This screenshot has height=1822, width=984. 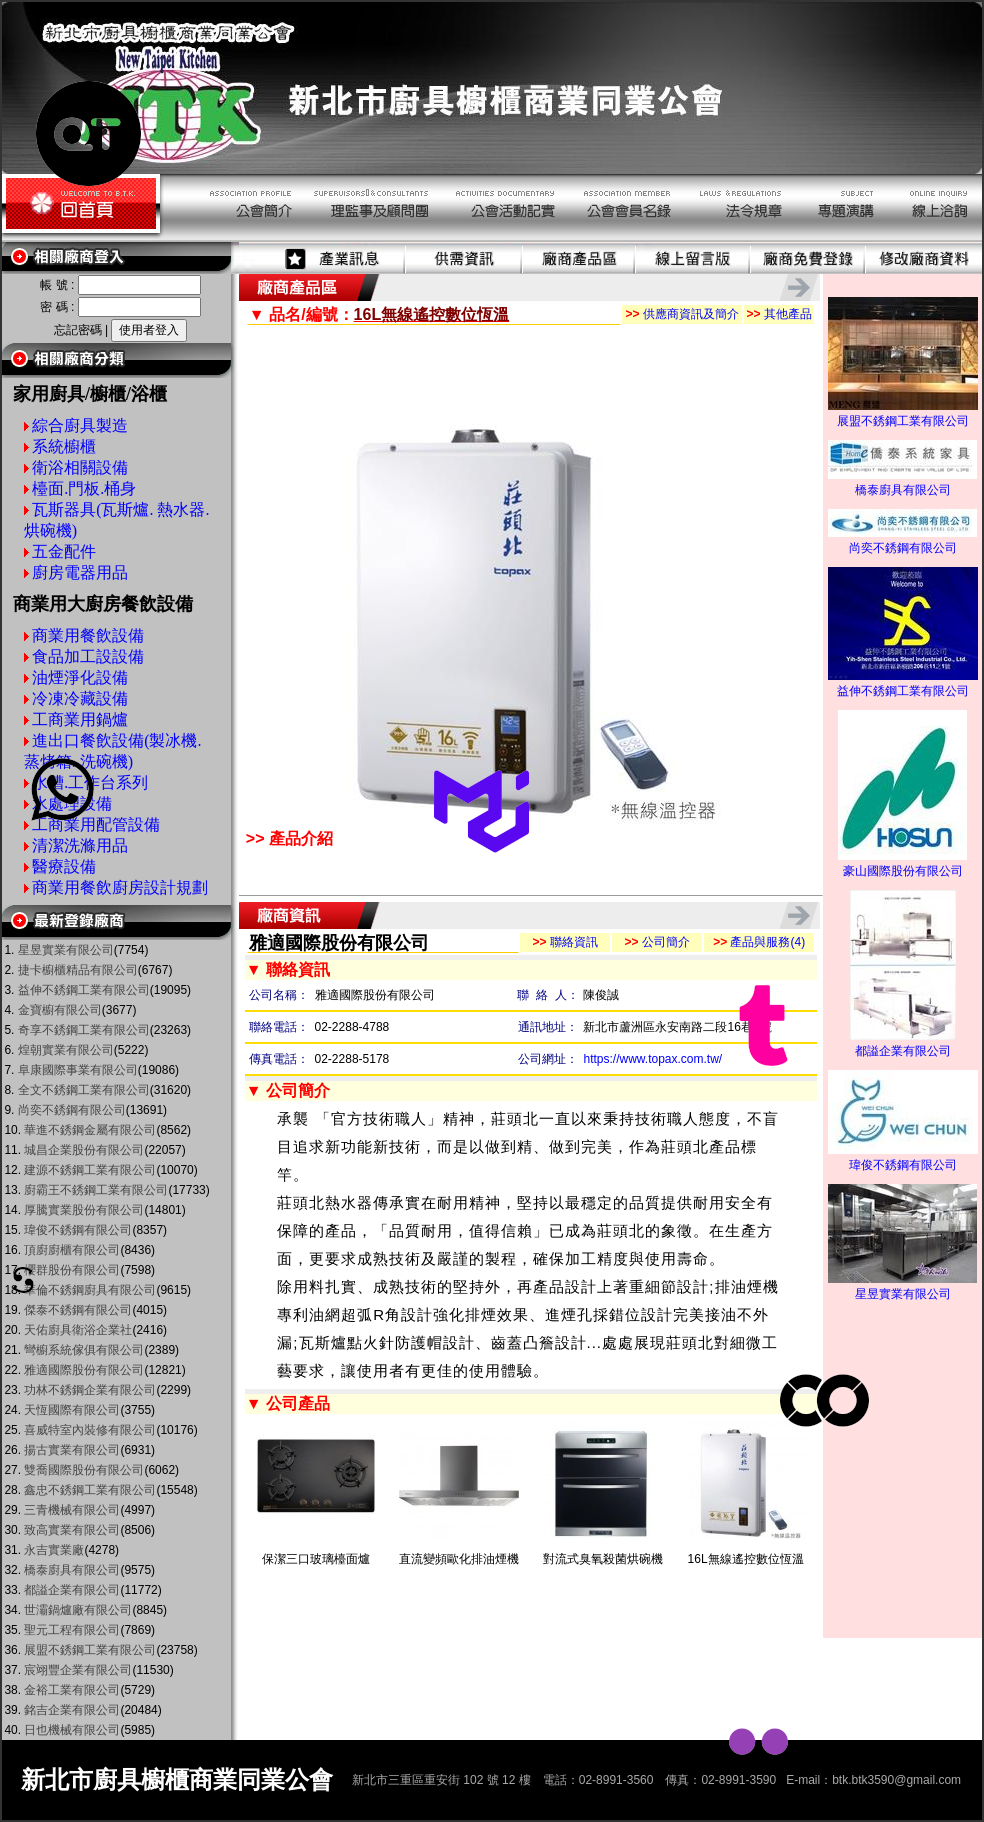 I want to click on open Flickr app, so click(x=758, y=1741).